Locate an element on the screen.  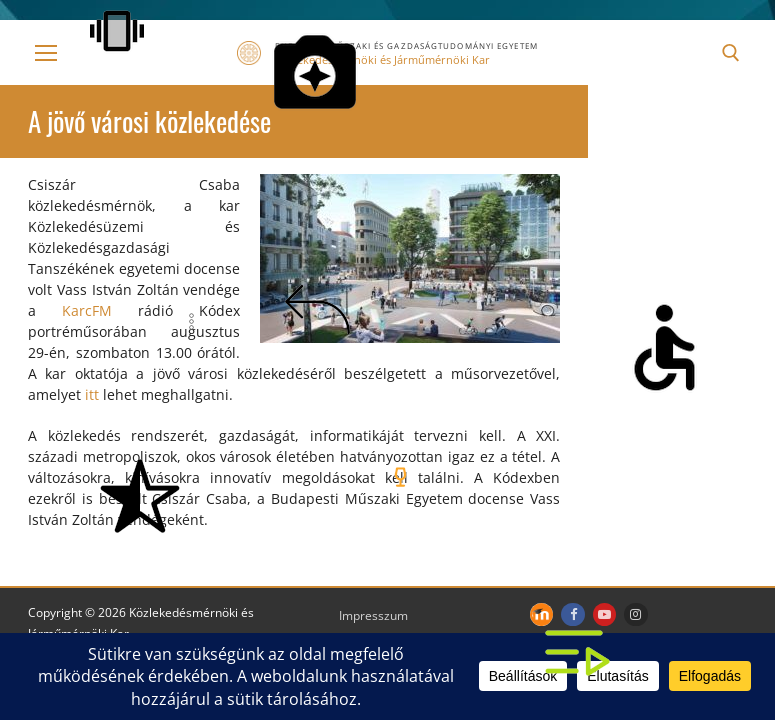
enhance or improve photo quality is located at coordinates (315, 72).